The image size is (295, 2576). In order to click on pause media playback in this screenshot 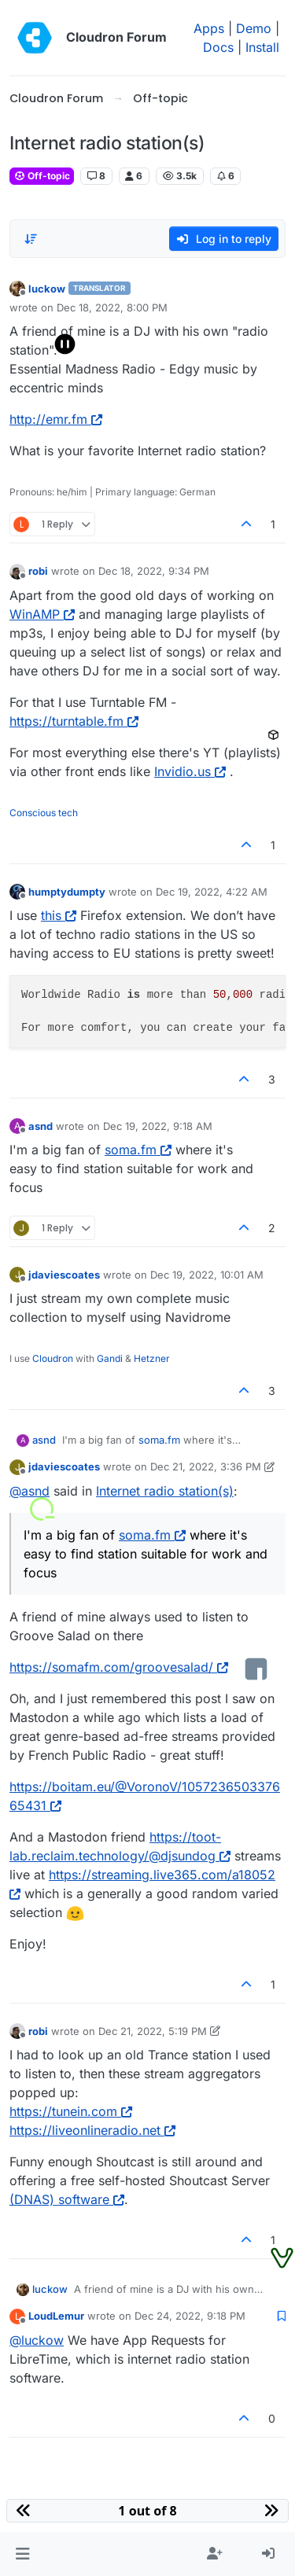, I will do `click(65, 344)`.